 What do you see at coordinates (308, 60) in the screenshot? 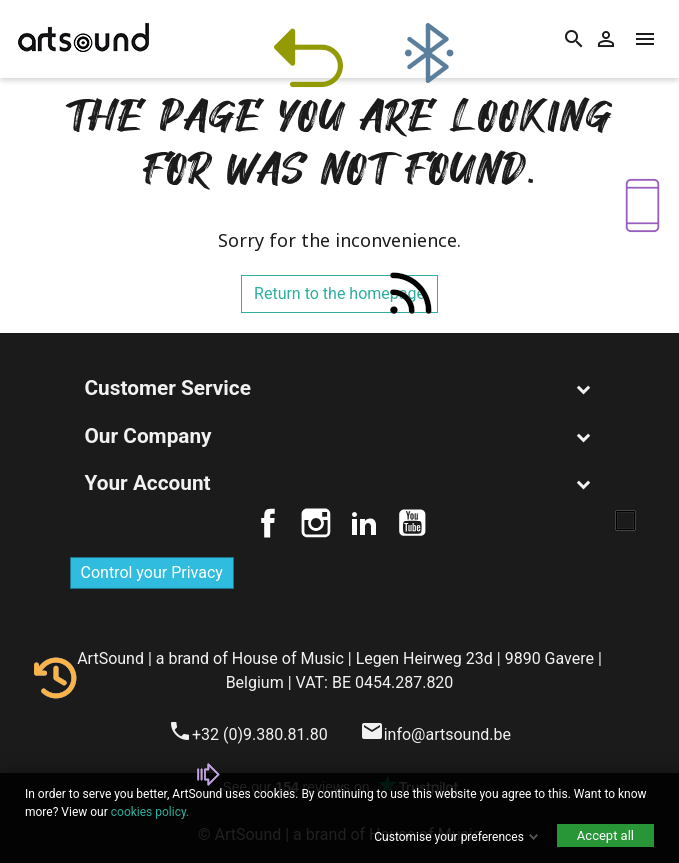
I see `undo previous action` at bounding box center [308, 60].